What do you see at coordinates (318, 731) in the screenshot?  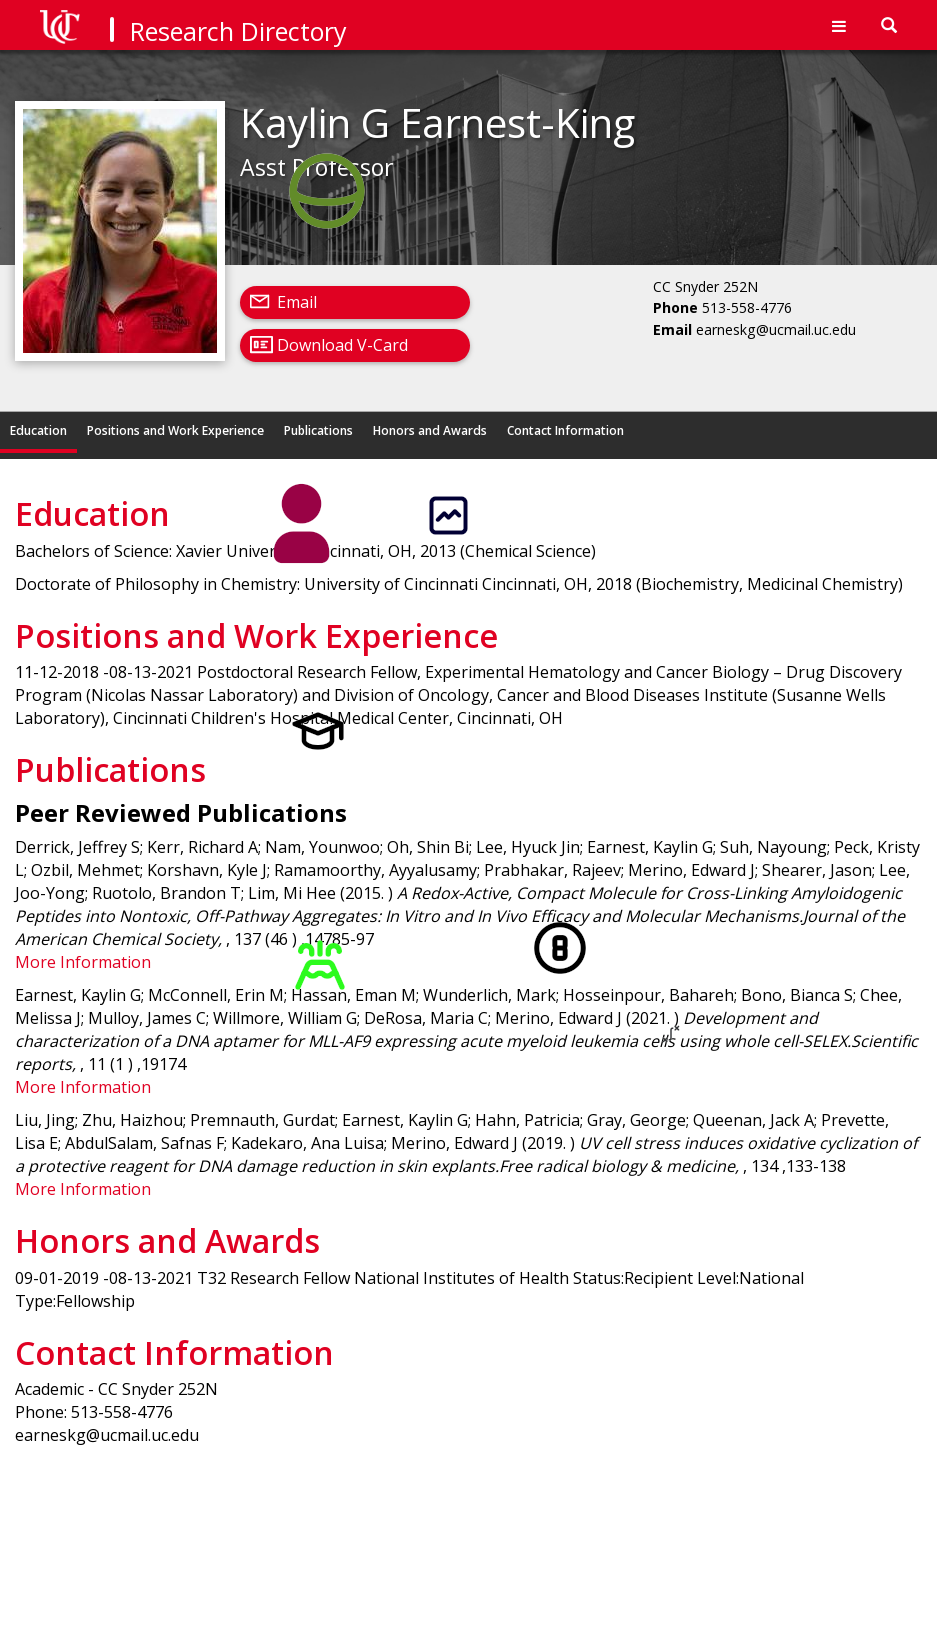 I see `access education or school-related features` at bounding box center [318, 731].